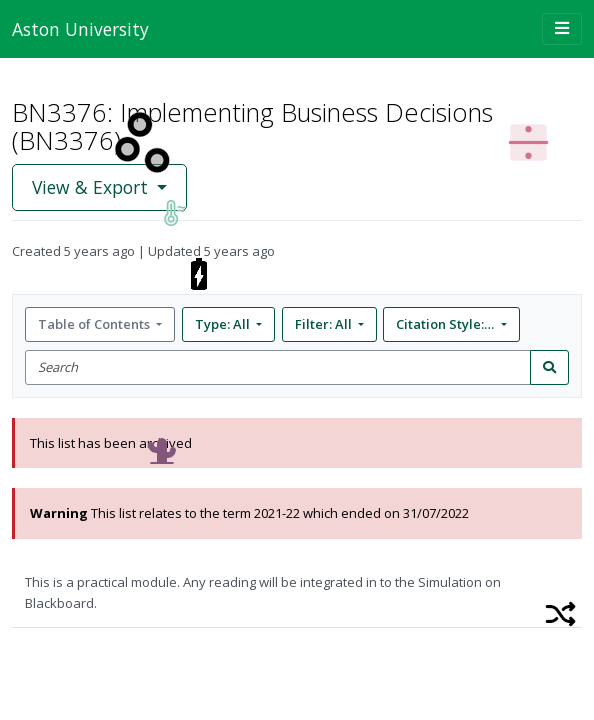 The image size is (594, 720). Describe the element at coordinates (143, 143) in the screenshot. I see `view data as a scatter plot` at that location.